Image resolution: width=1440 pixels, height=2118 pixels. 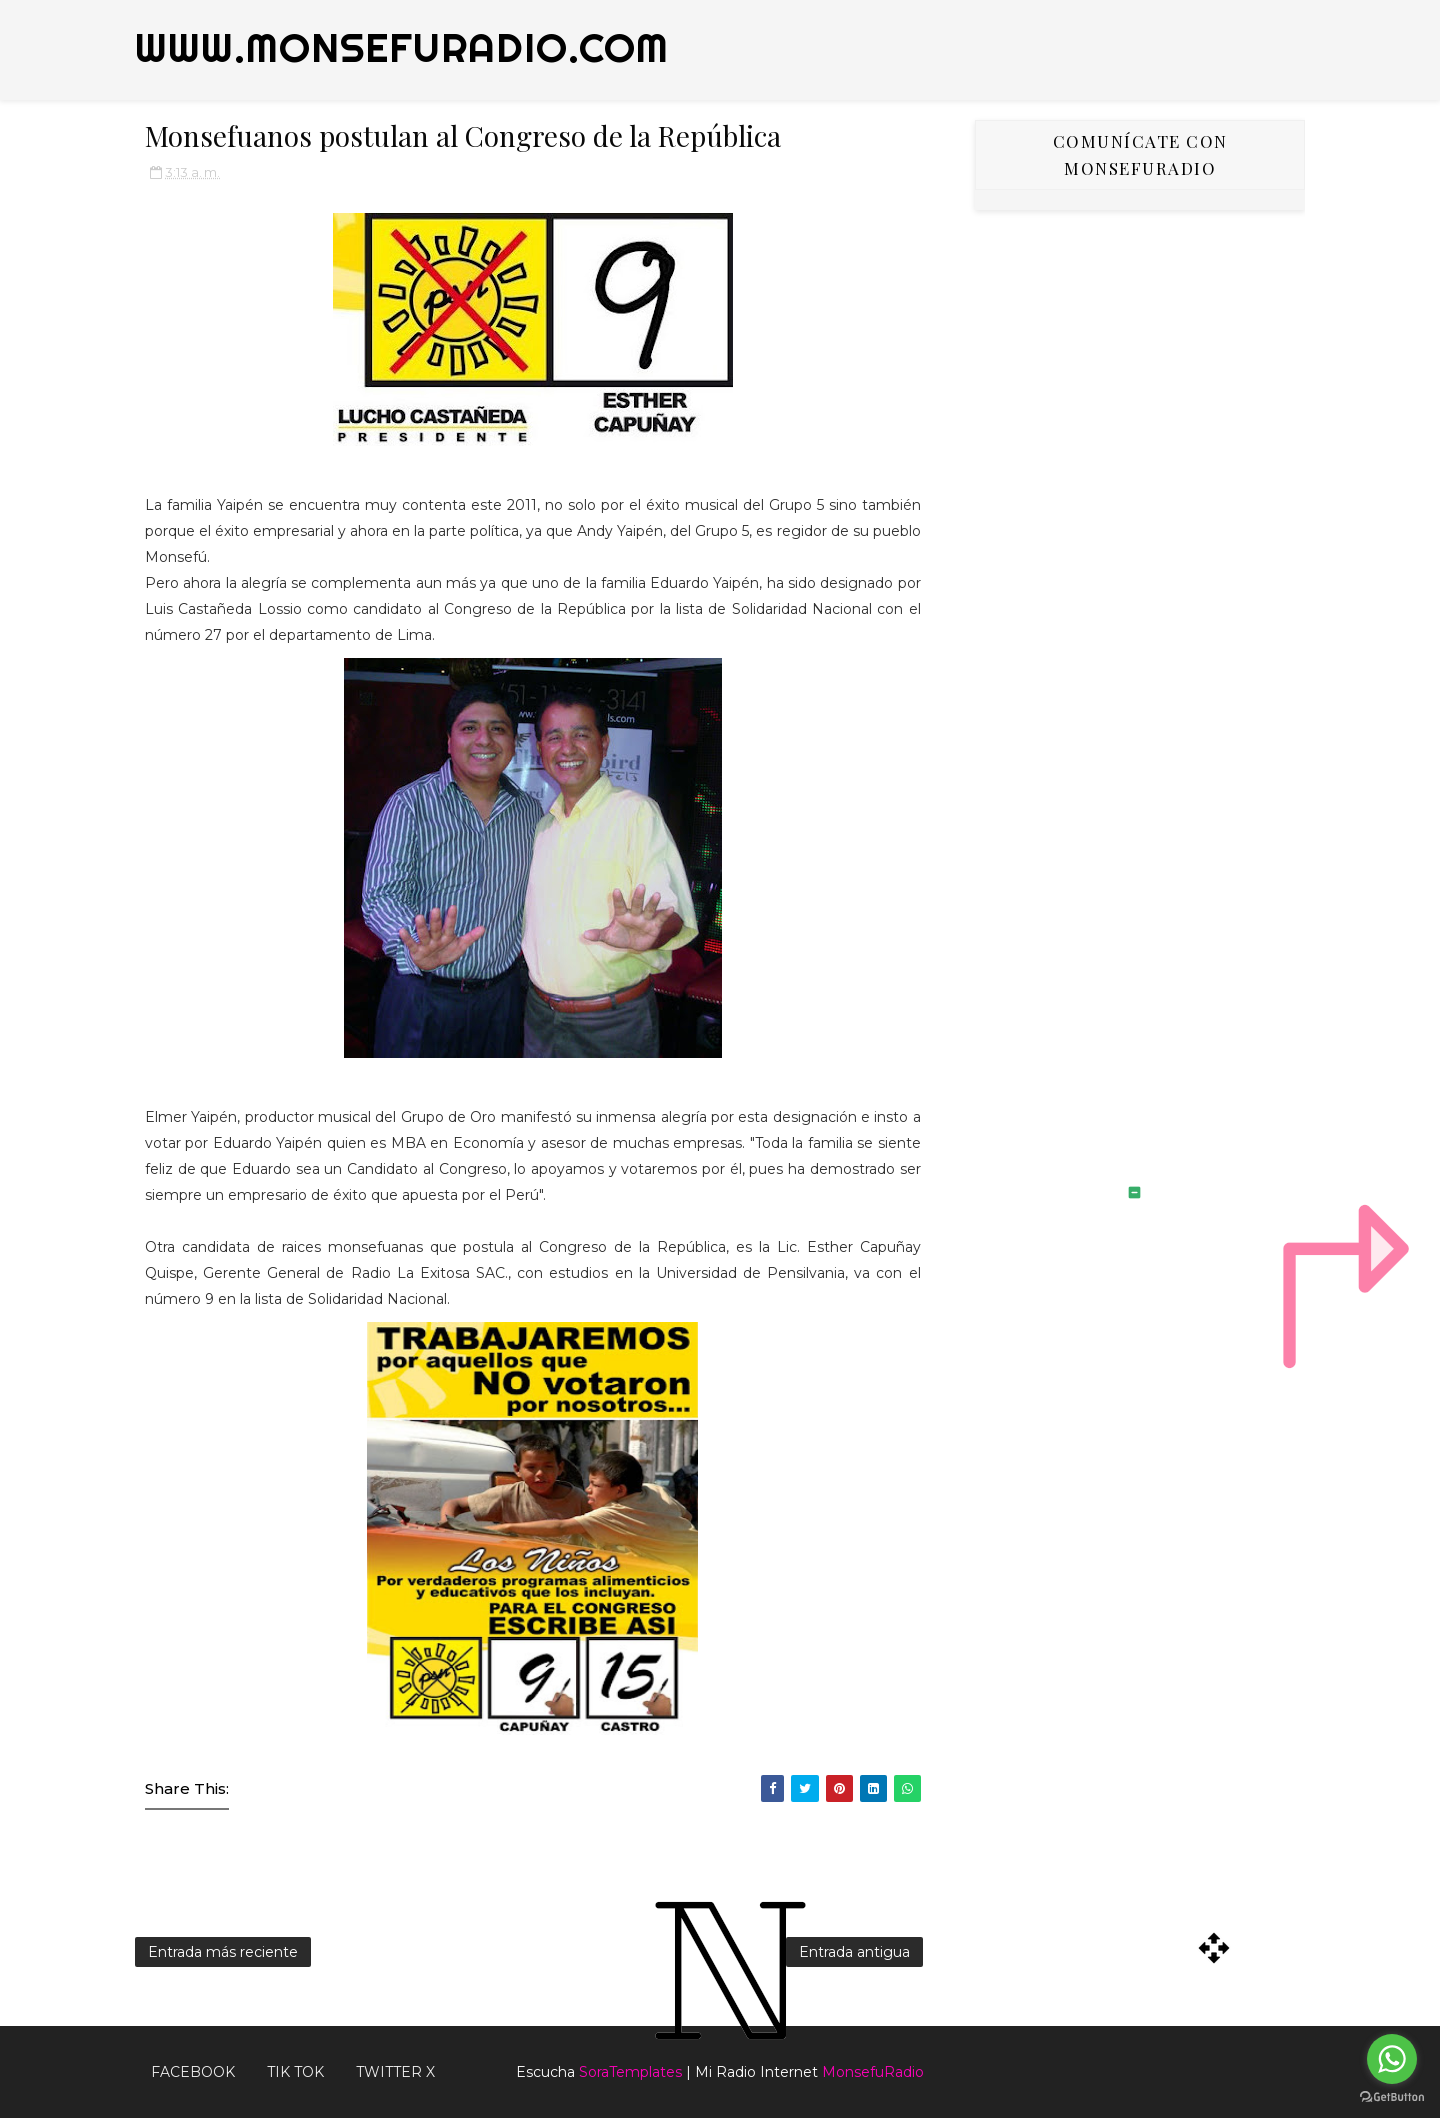 What do you see at coordinates (1214, 1948) in the screenshot?
I see `move or reposition an element` at bounding box center [1214, 1948].